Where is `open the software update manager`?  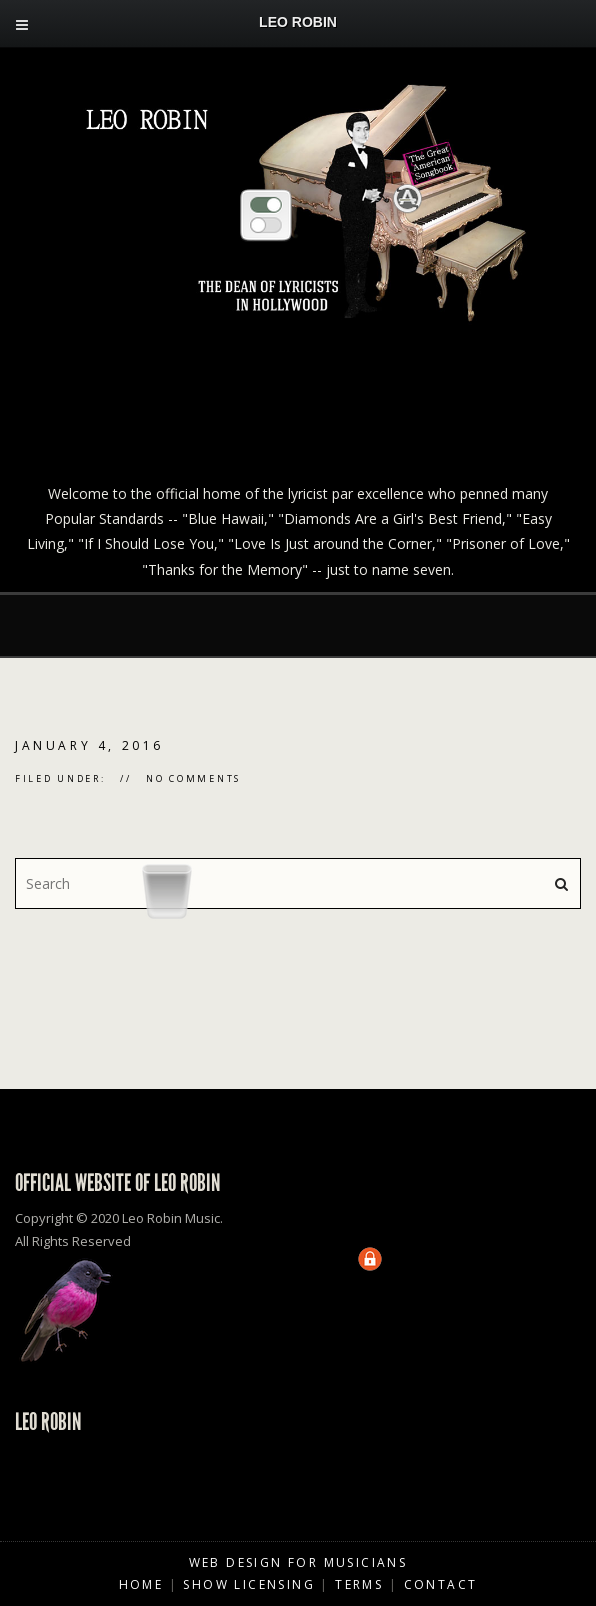 open the software update manager is located at coordinates (407, 198).